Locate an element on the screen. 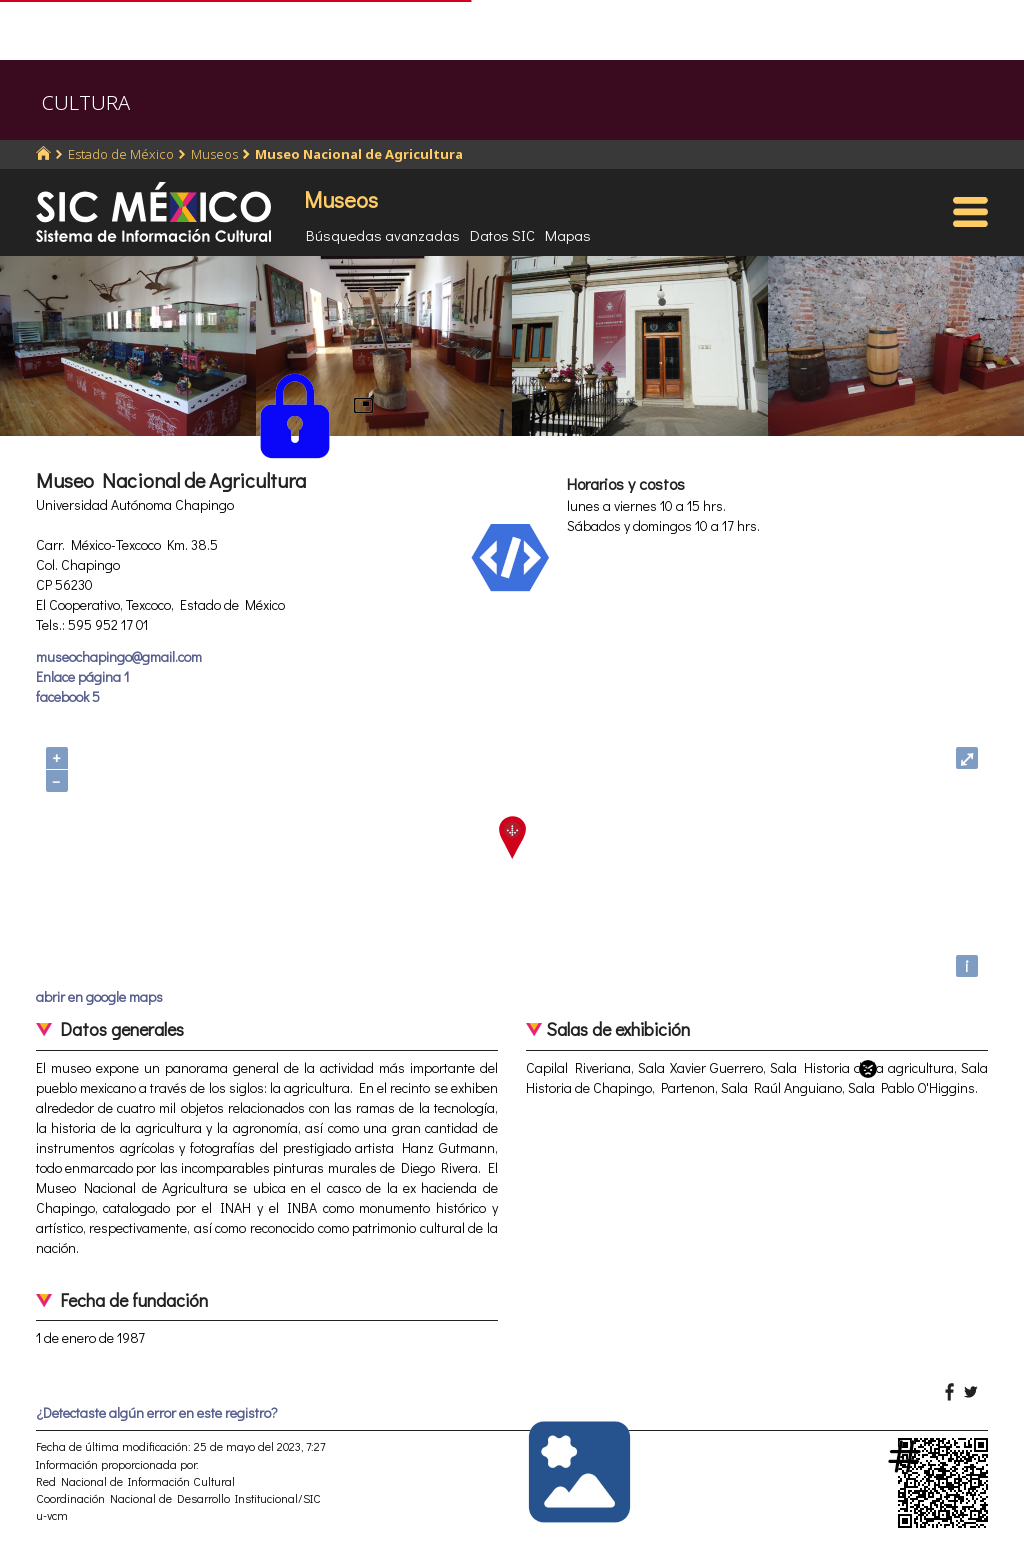 The height and width of the screenshot is (1558, 1024). indicates an early verified bot developer badge on discord is located at coordinates (510, 558).